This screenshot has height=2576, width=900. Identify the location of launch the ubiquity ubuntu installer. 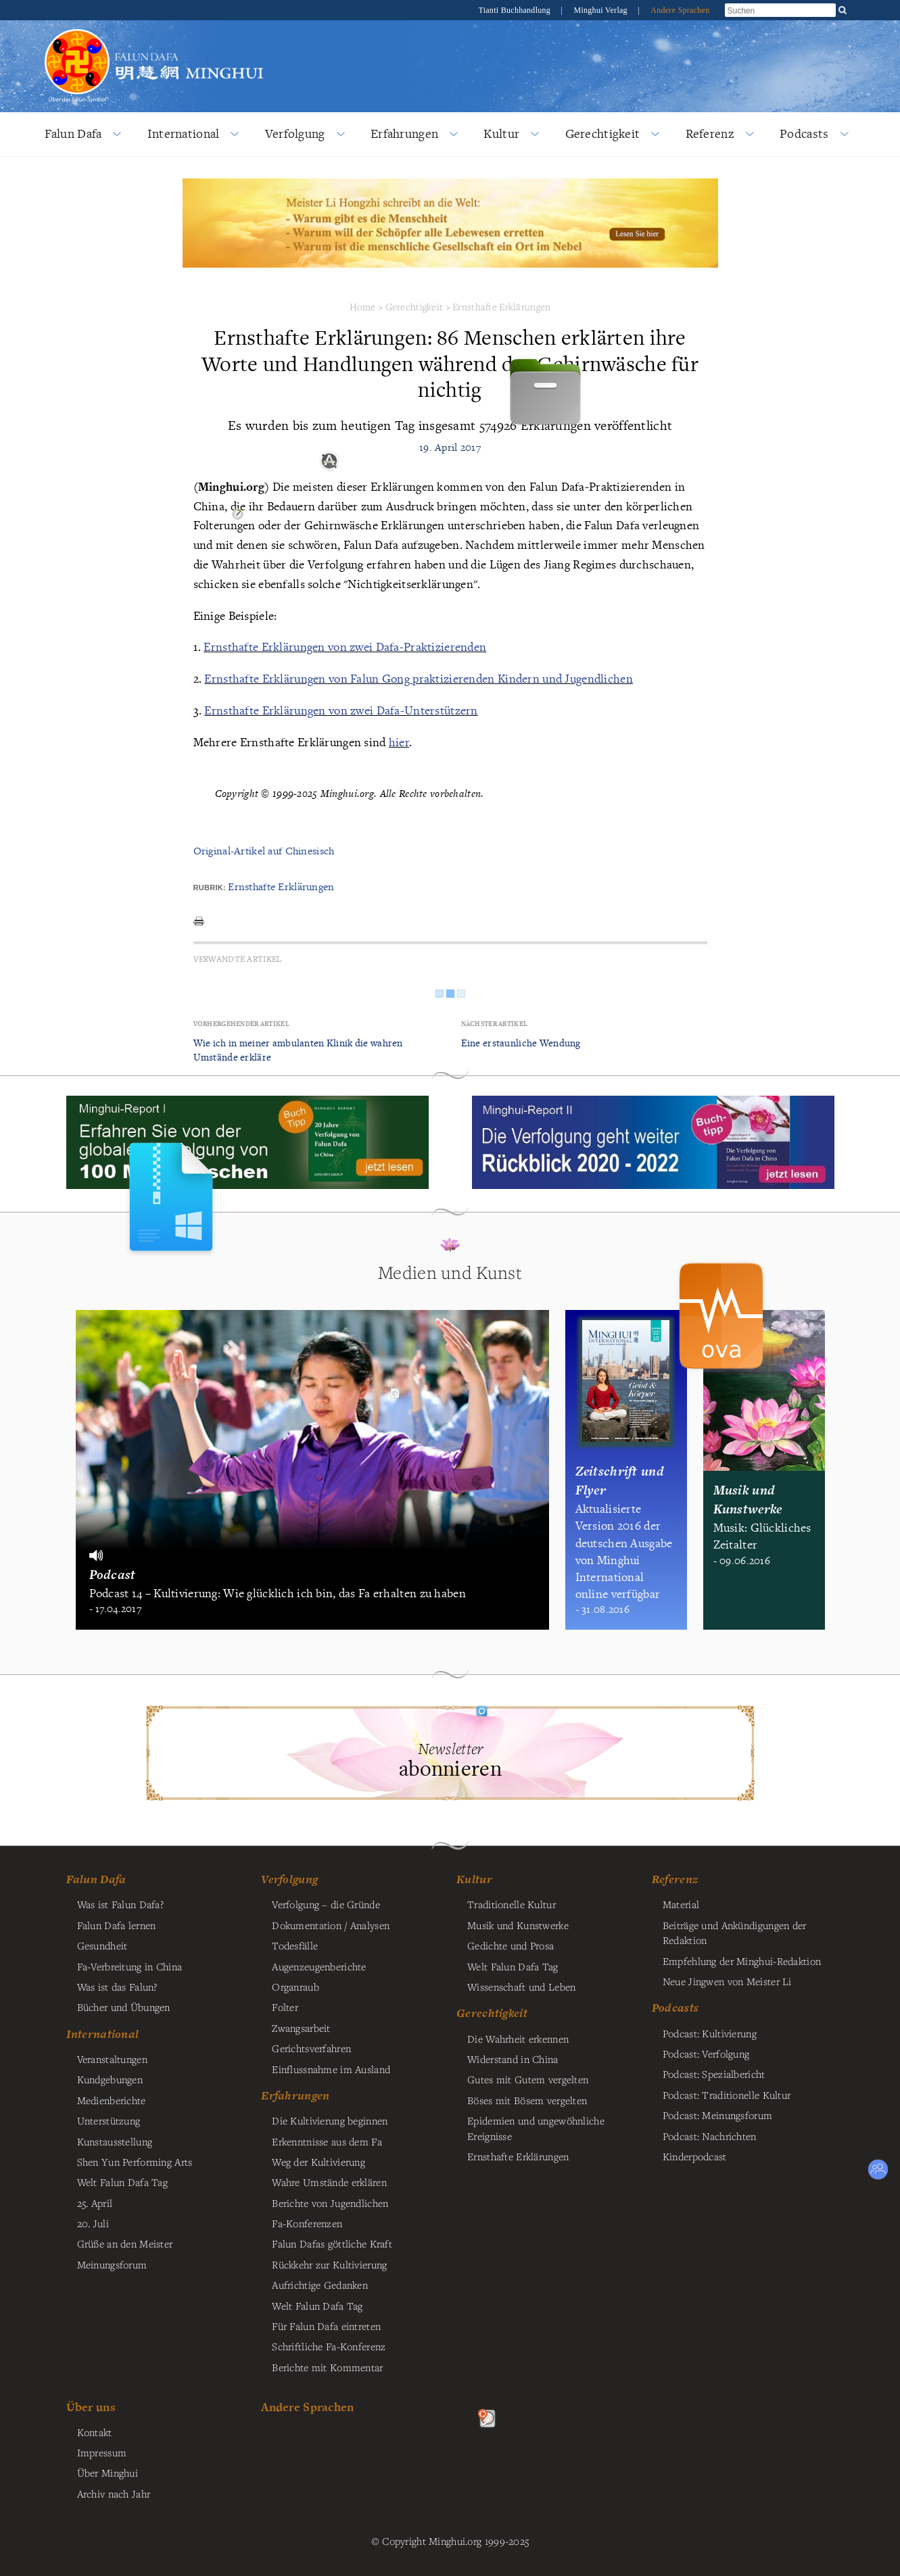
(488, 2419).